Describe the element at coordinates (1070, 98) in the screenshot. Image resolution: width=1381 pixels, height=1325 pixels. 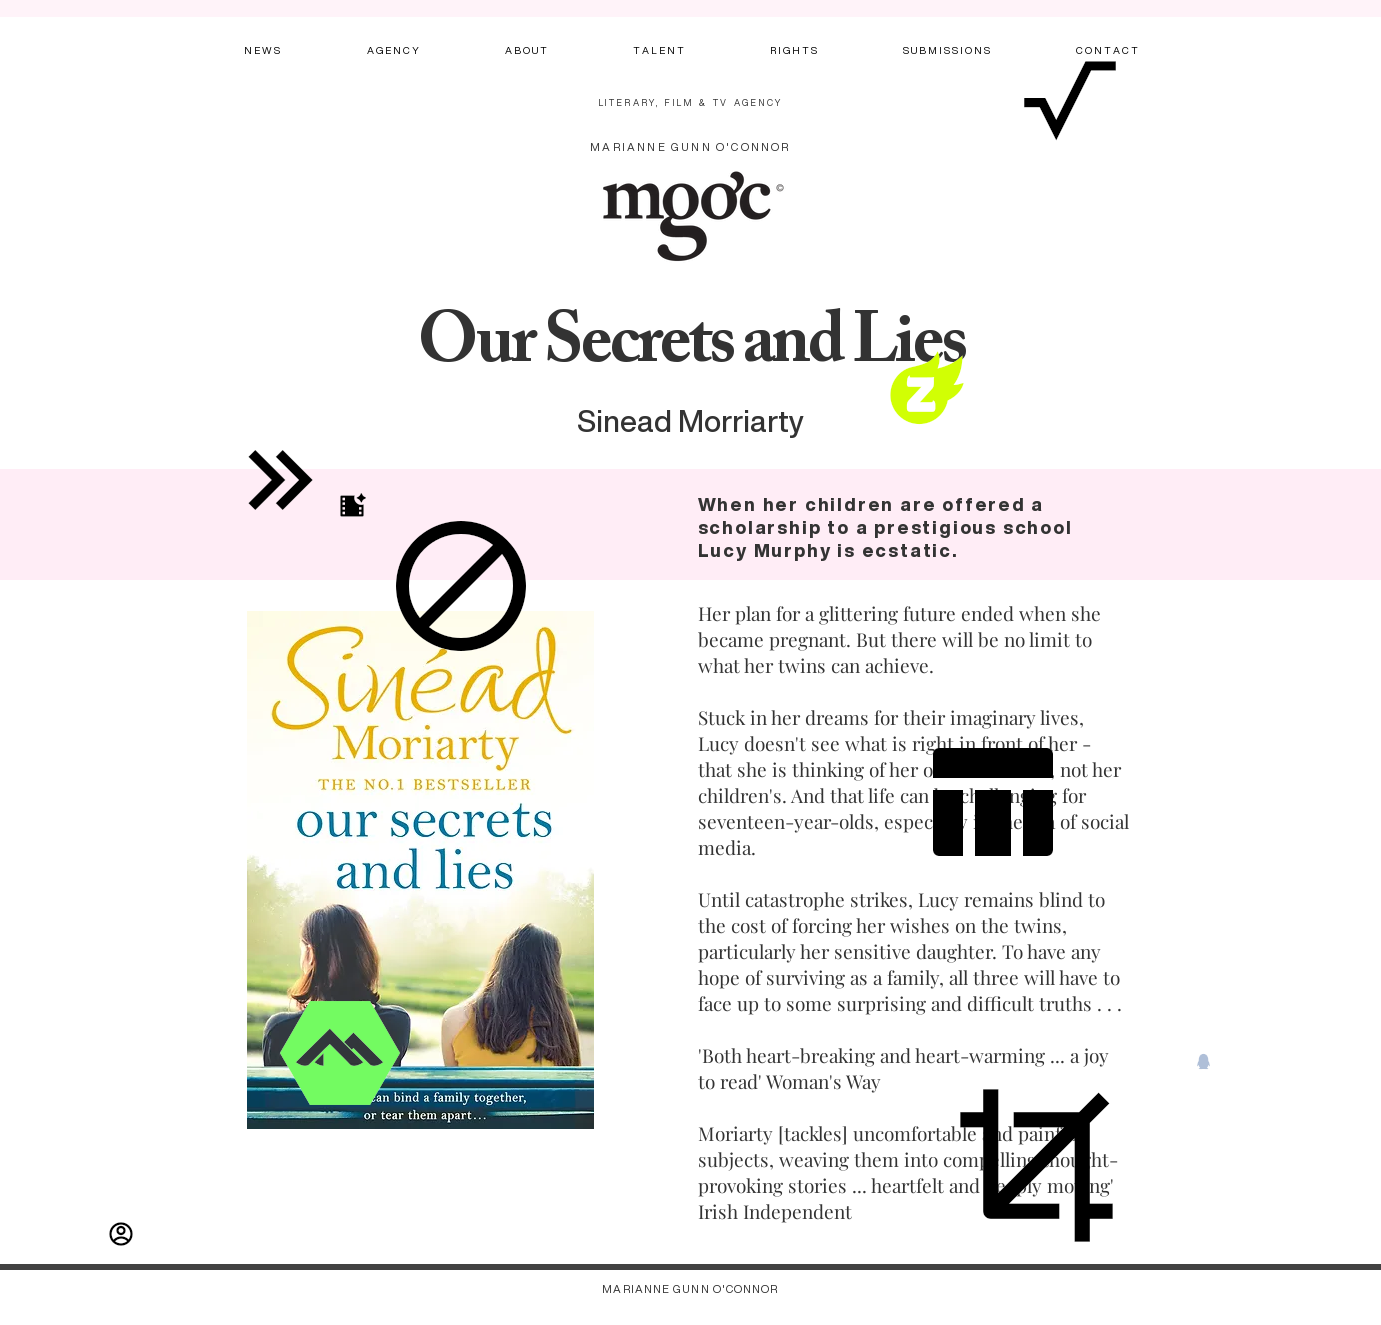
I see `access square root or radical function in calculator` at that location.